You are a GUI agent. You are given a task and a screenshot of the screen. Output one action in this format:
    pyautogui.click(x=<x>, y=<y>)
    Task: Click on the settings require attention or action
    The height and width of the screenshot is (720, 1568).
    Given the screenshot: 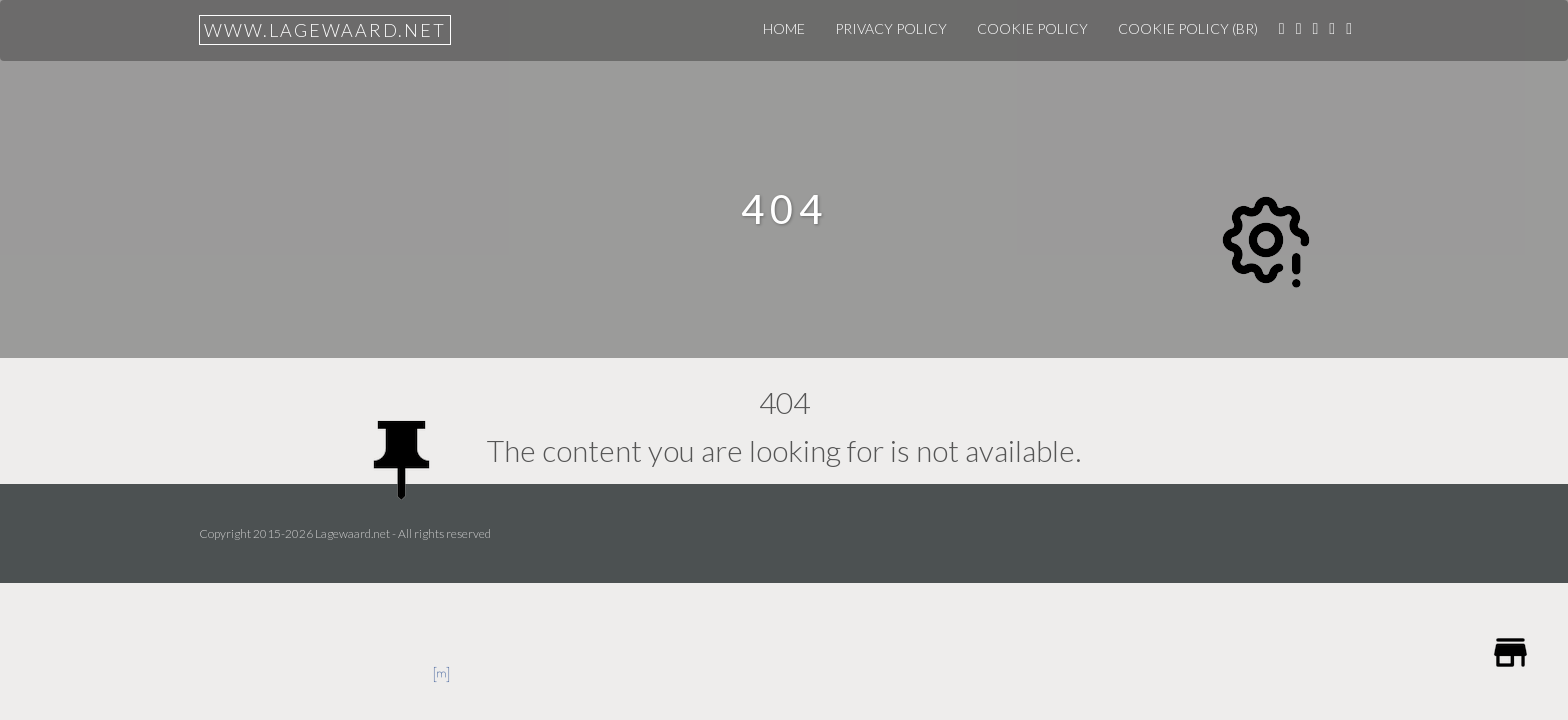 What is the action you would take?
    pyautogui.click(x=1266, y=240)
    